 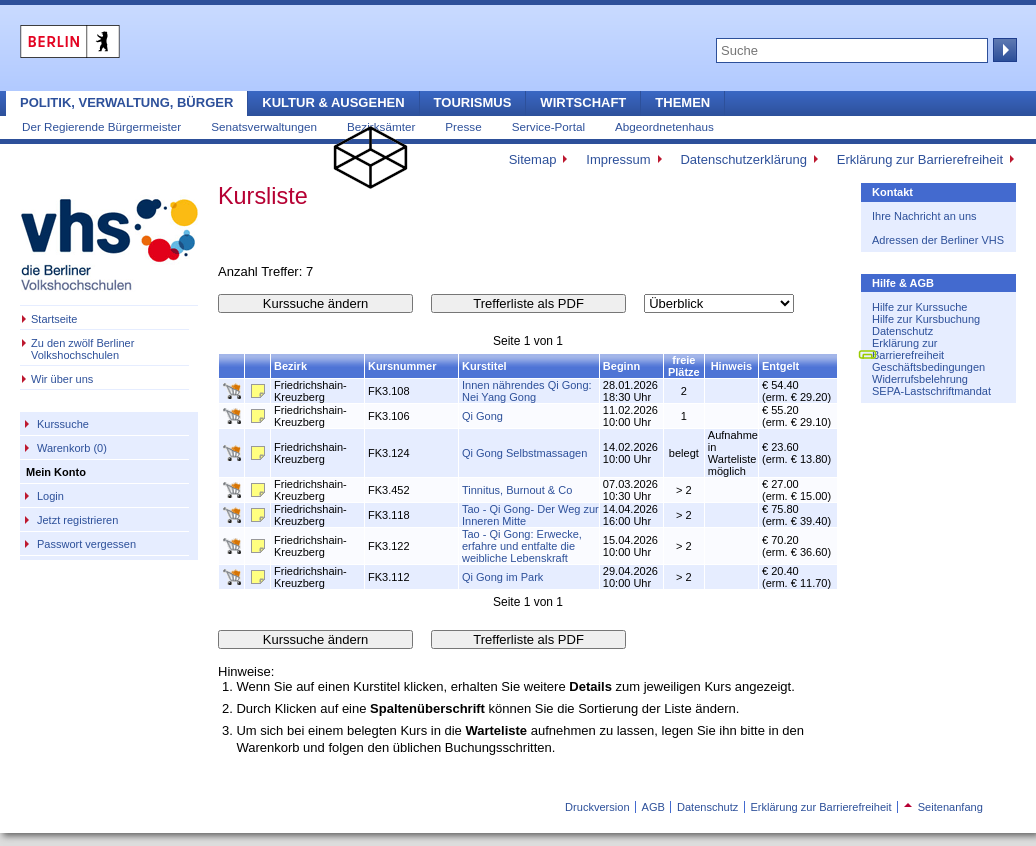 What do you see at coordinates (370, 157) in the screenshot?
I see `open CodePen profile or project` at bounding box center [370, 157].